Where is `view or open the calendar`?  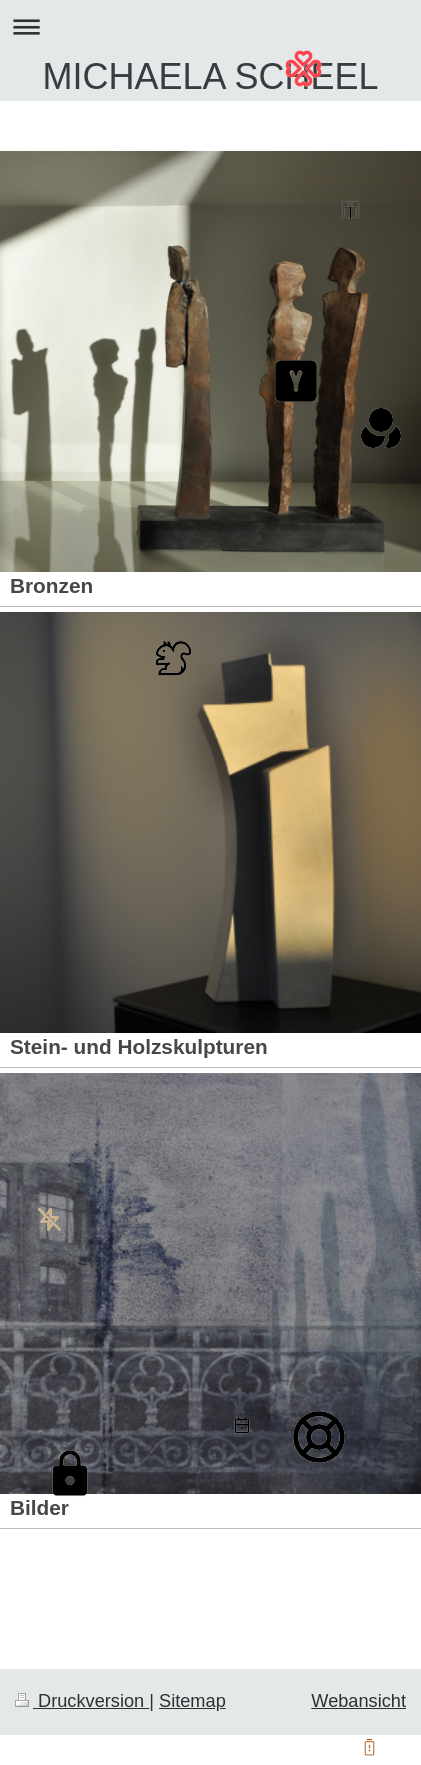 view or open the calendar is located at coordinates (242, 1425).